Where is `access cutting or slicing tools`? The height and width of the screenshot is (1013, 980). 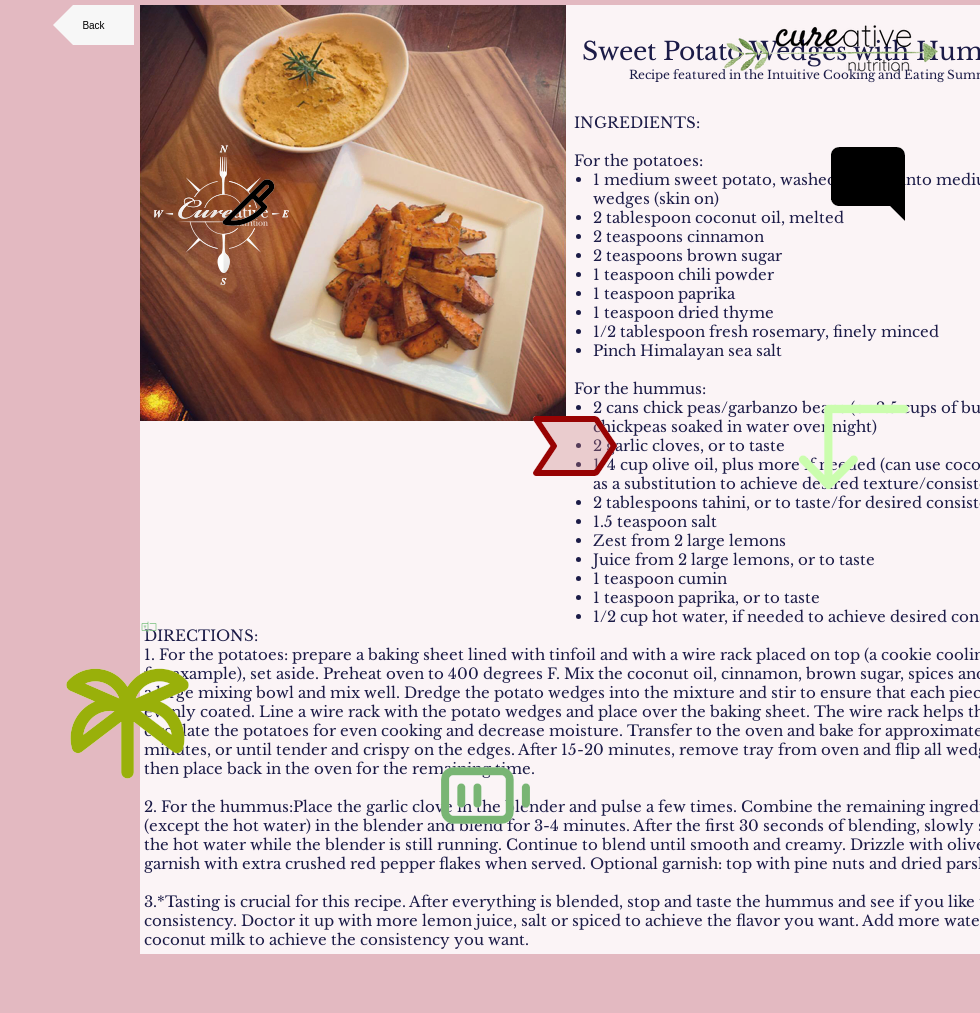 access cutting or slicing tools is located at coordinates (248, 203).